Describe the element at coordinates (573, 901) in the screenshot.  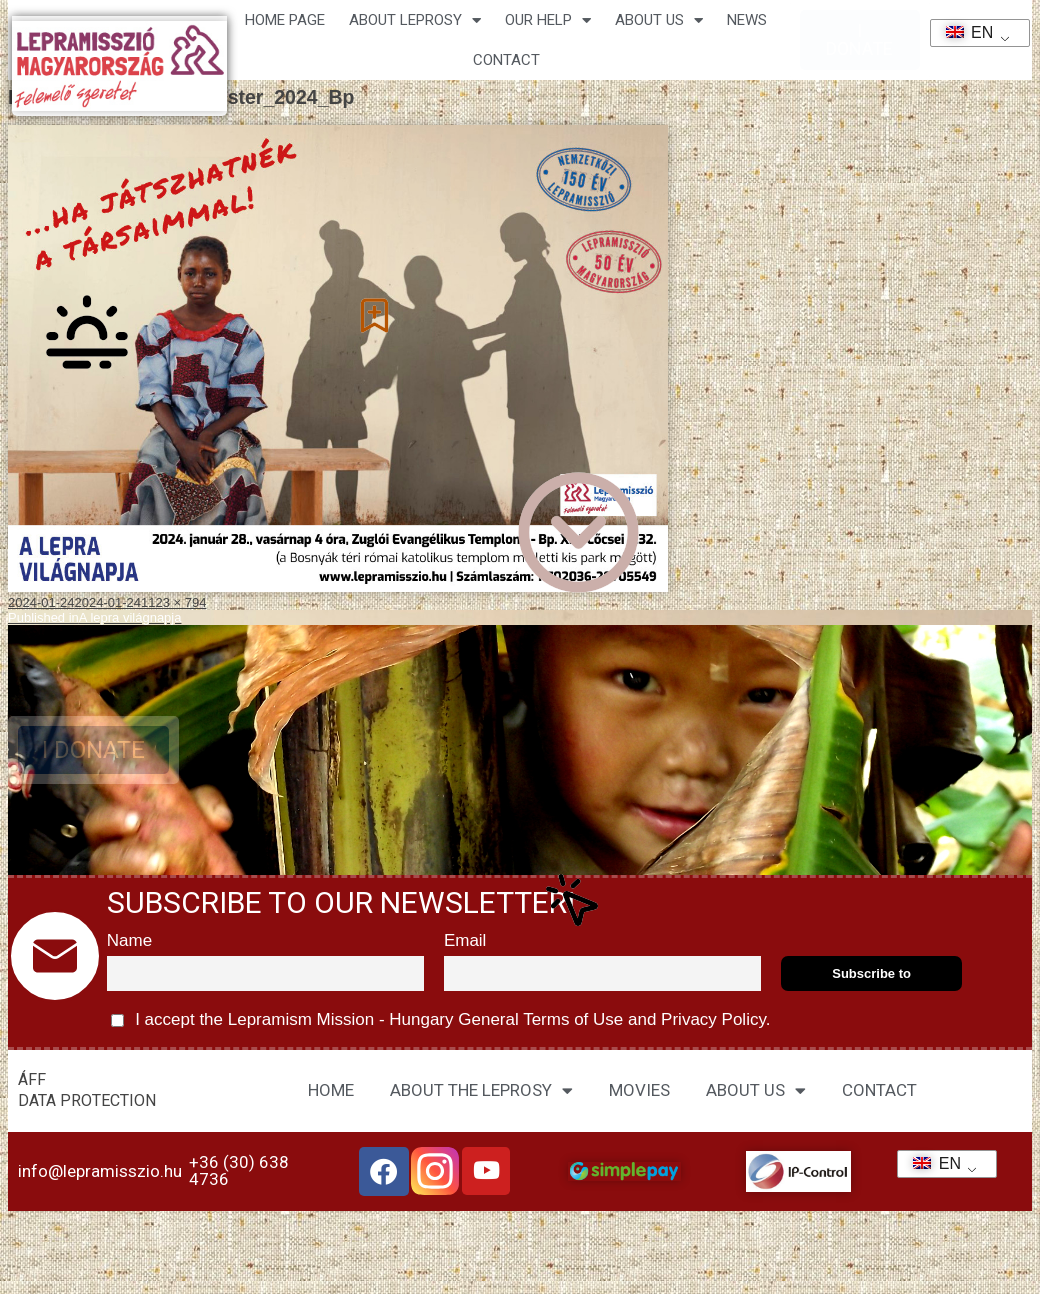
I see `click or tap to interact` at that location.